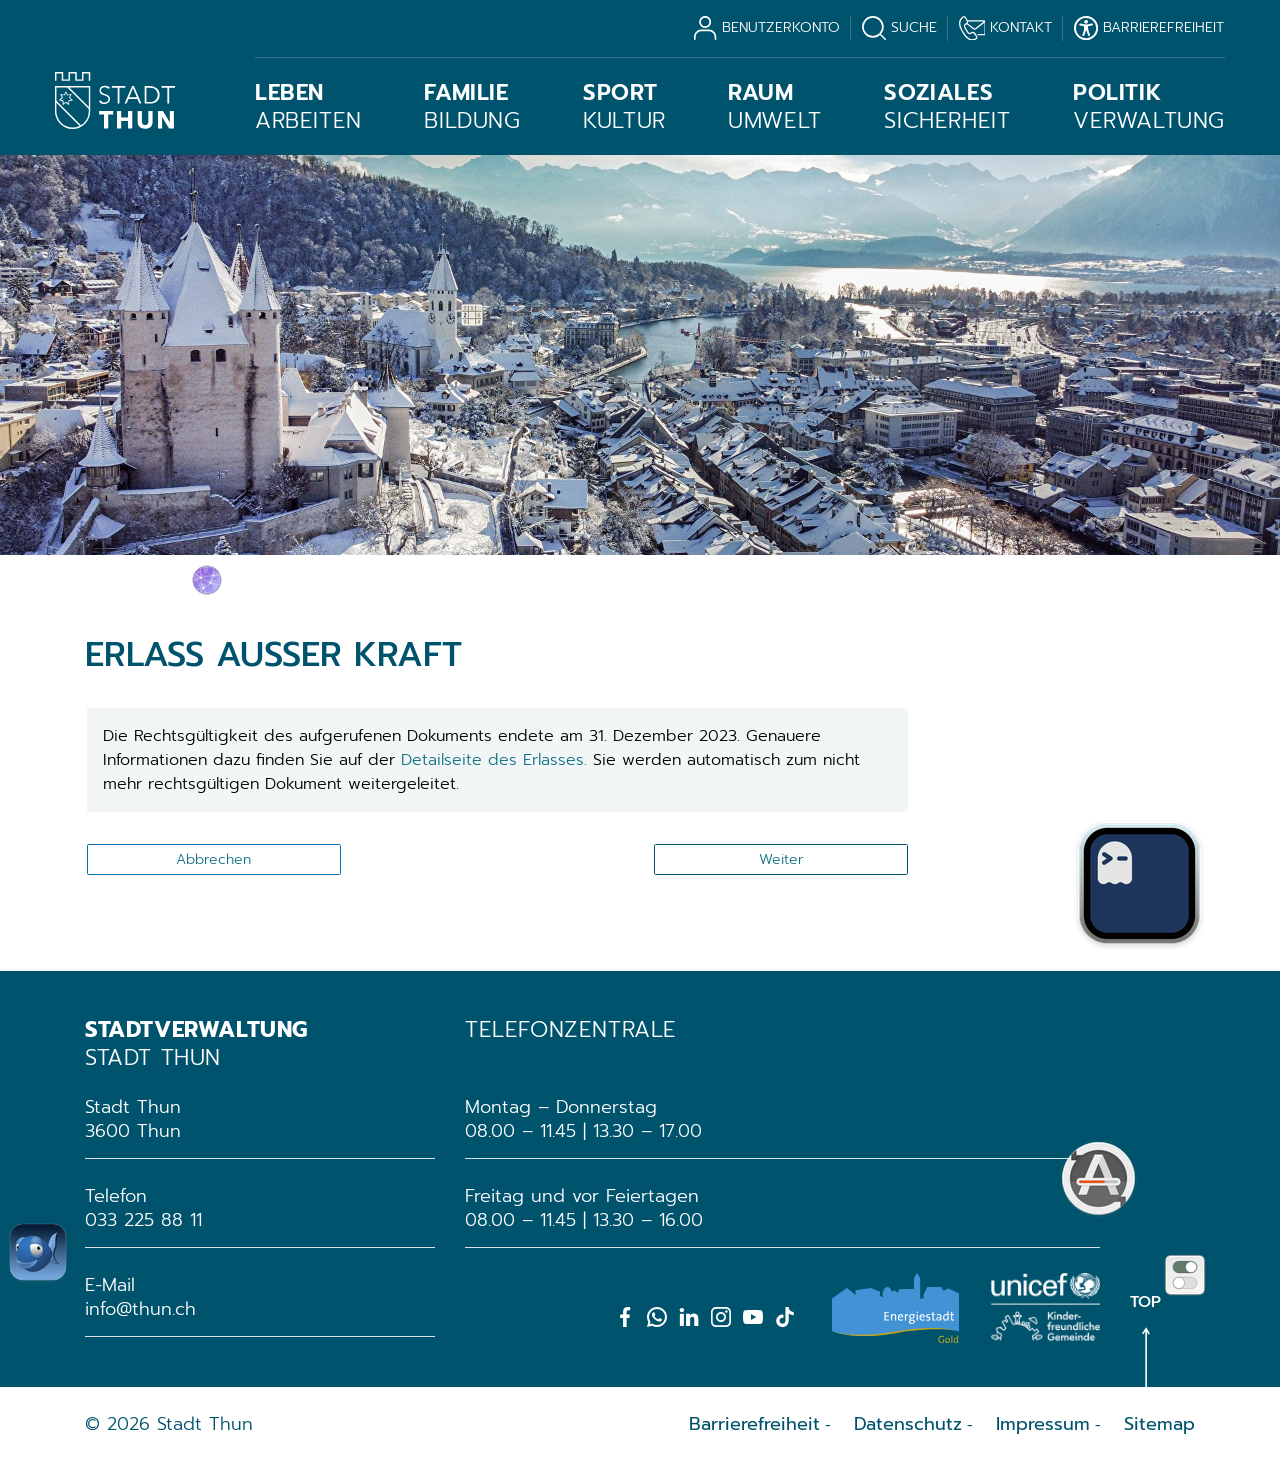 The image size is (1280, 1463). What do you see at coordinates (1098, 1178) in the screenshot?
I see `check for and install system software updates` at bounding box center [1098, 1178].